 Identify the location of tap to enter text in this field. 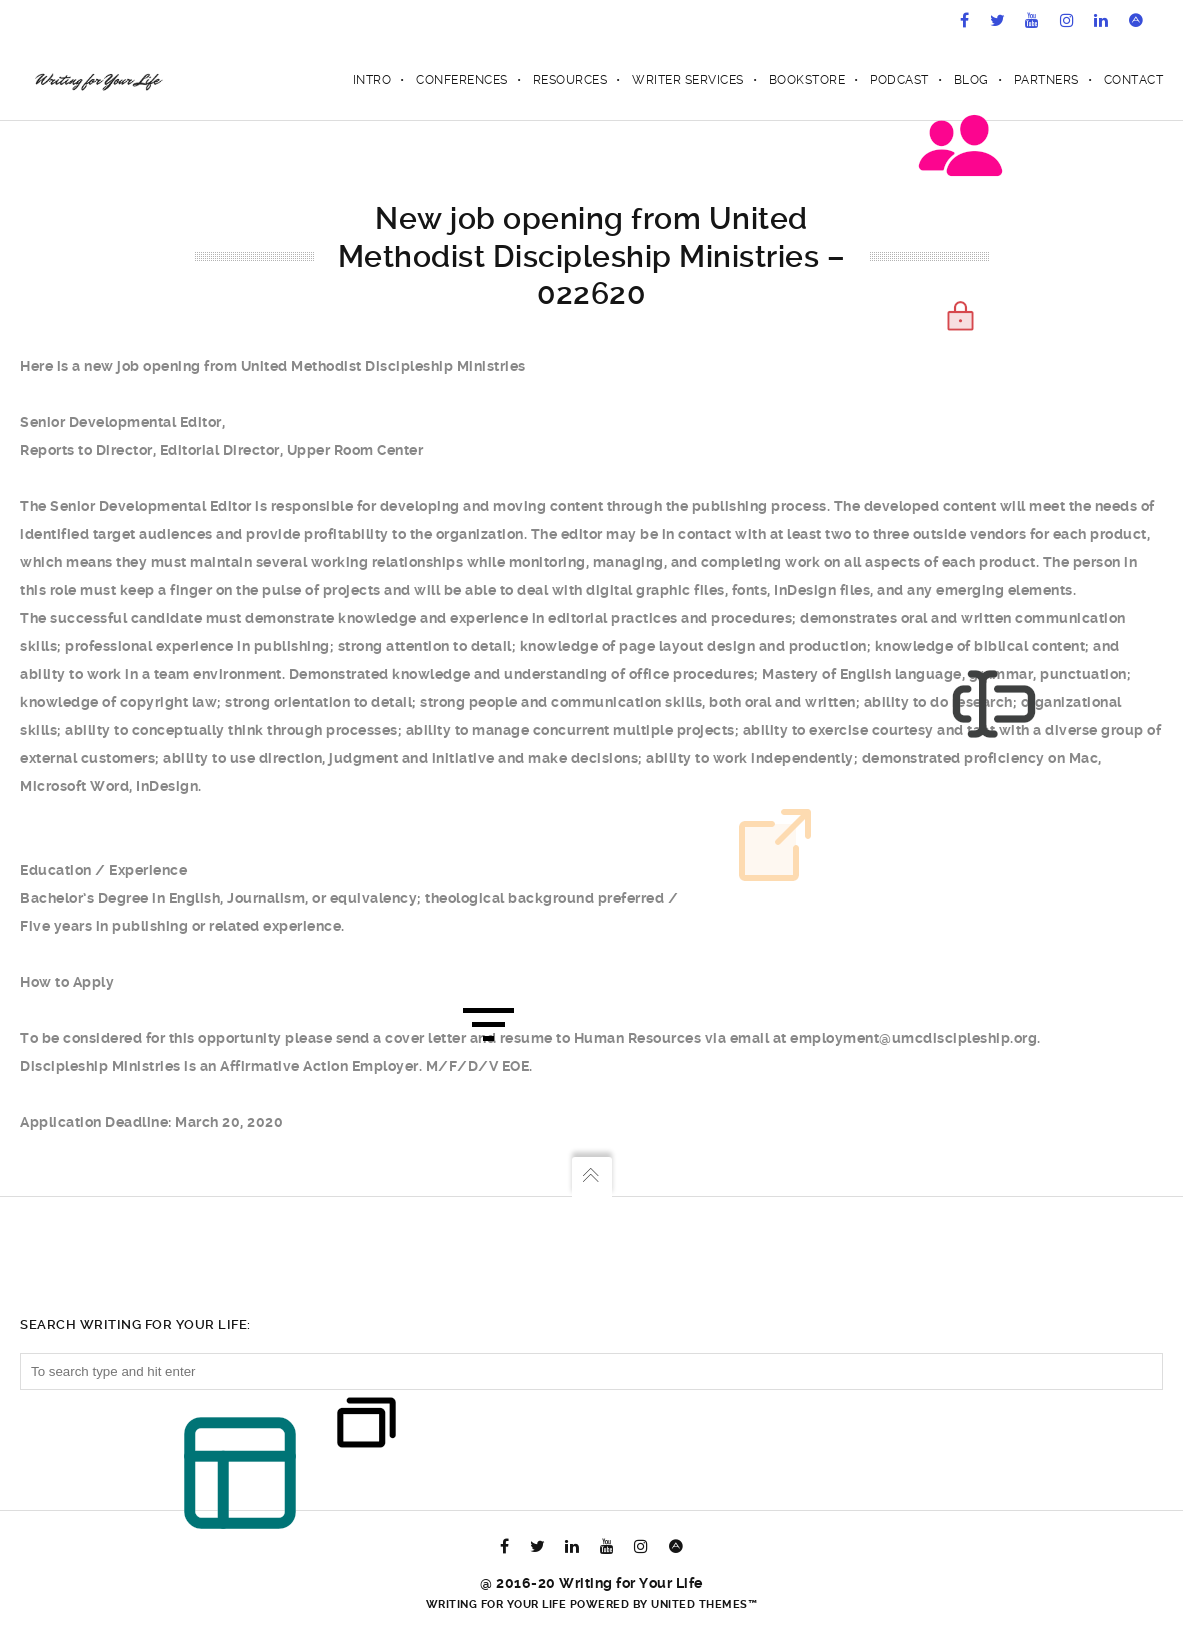
(994, 704).